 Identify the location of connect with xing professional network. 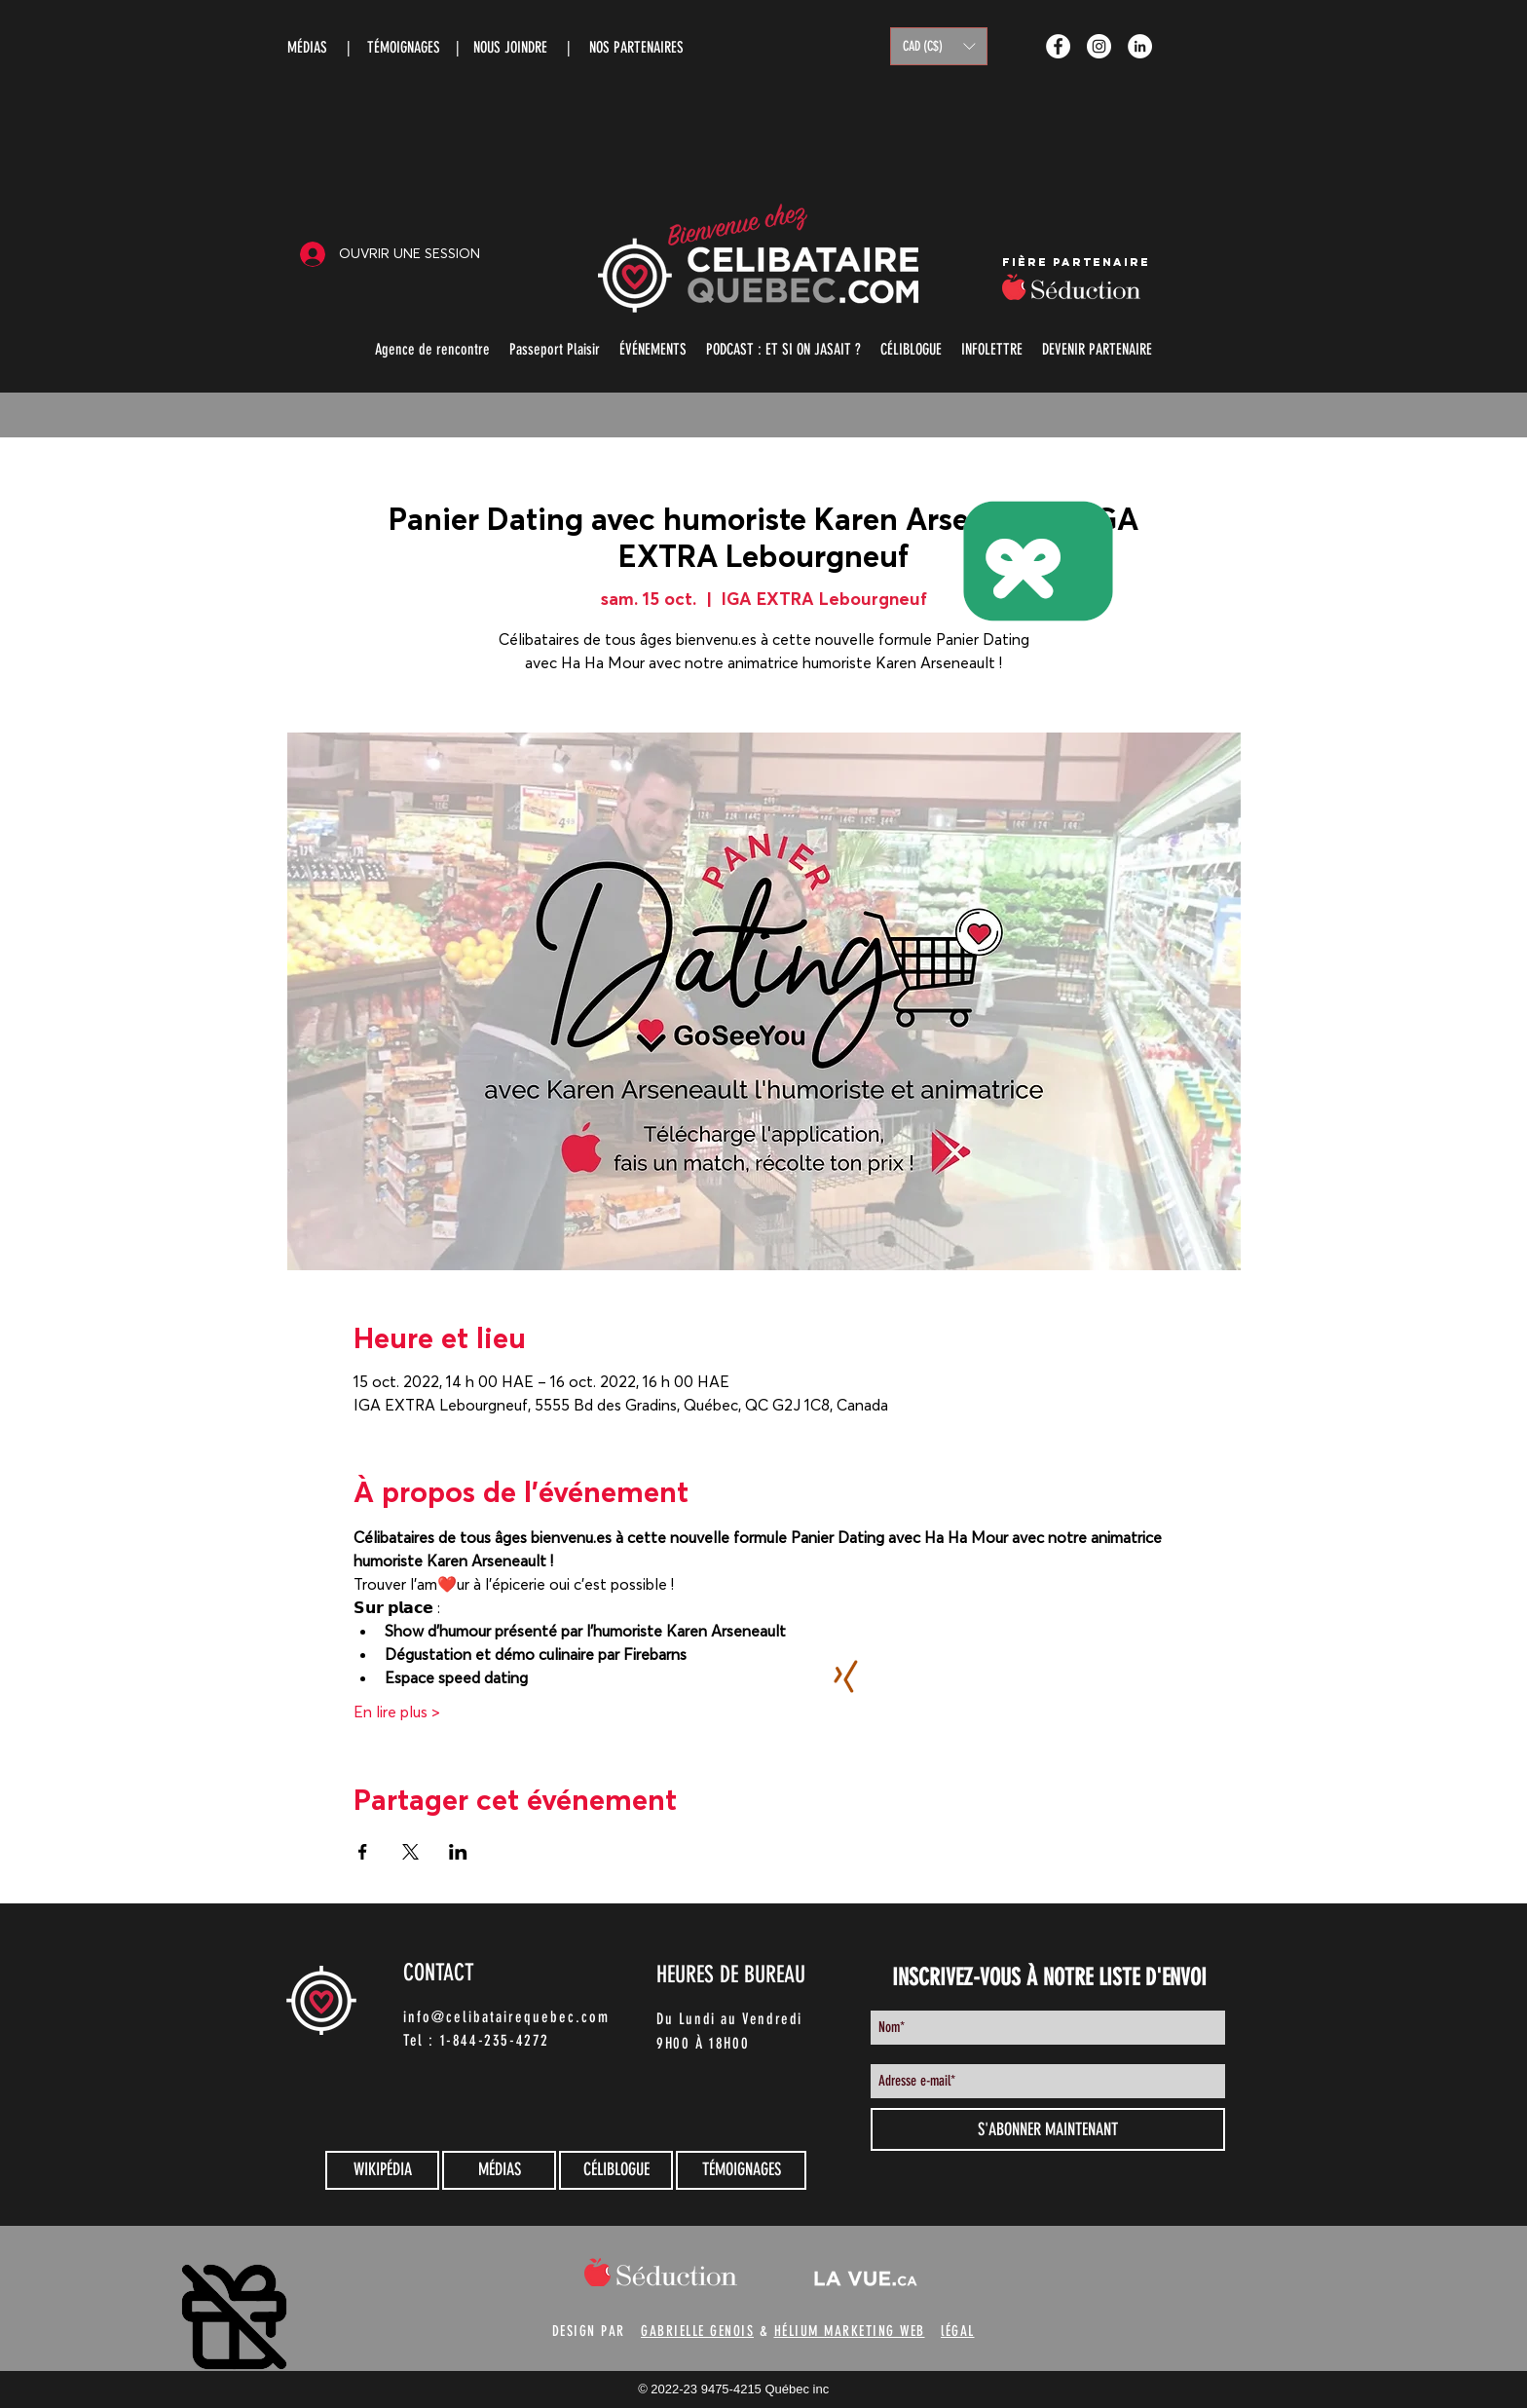
(845, 1676).